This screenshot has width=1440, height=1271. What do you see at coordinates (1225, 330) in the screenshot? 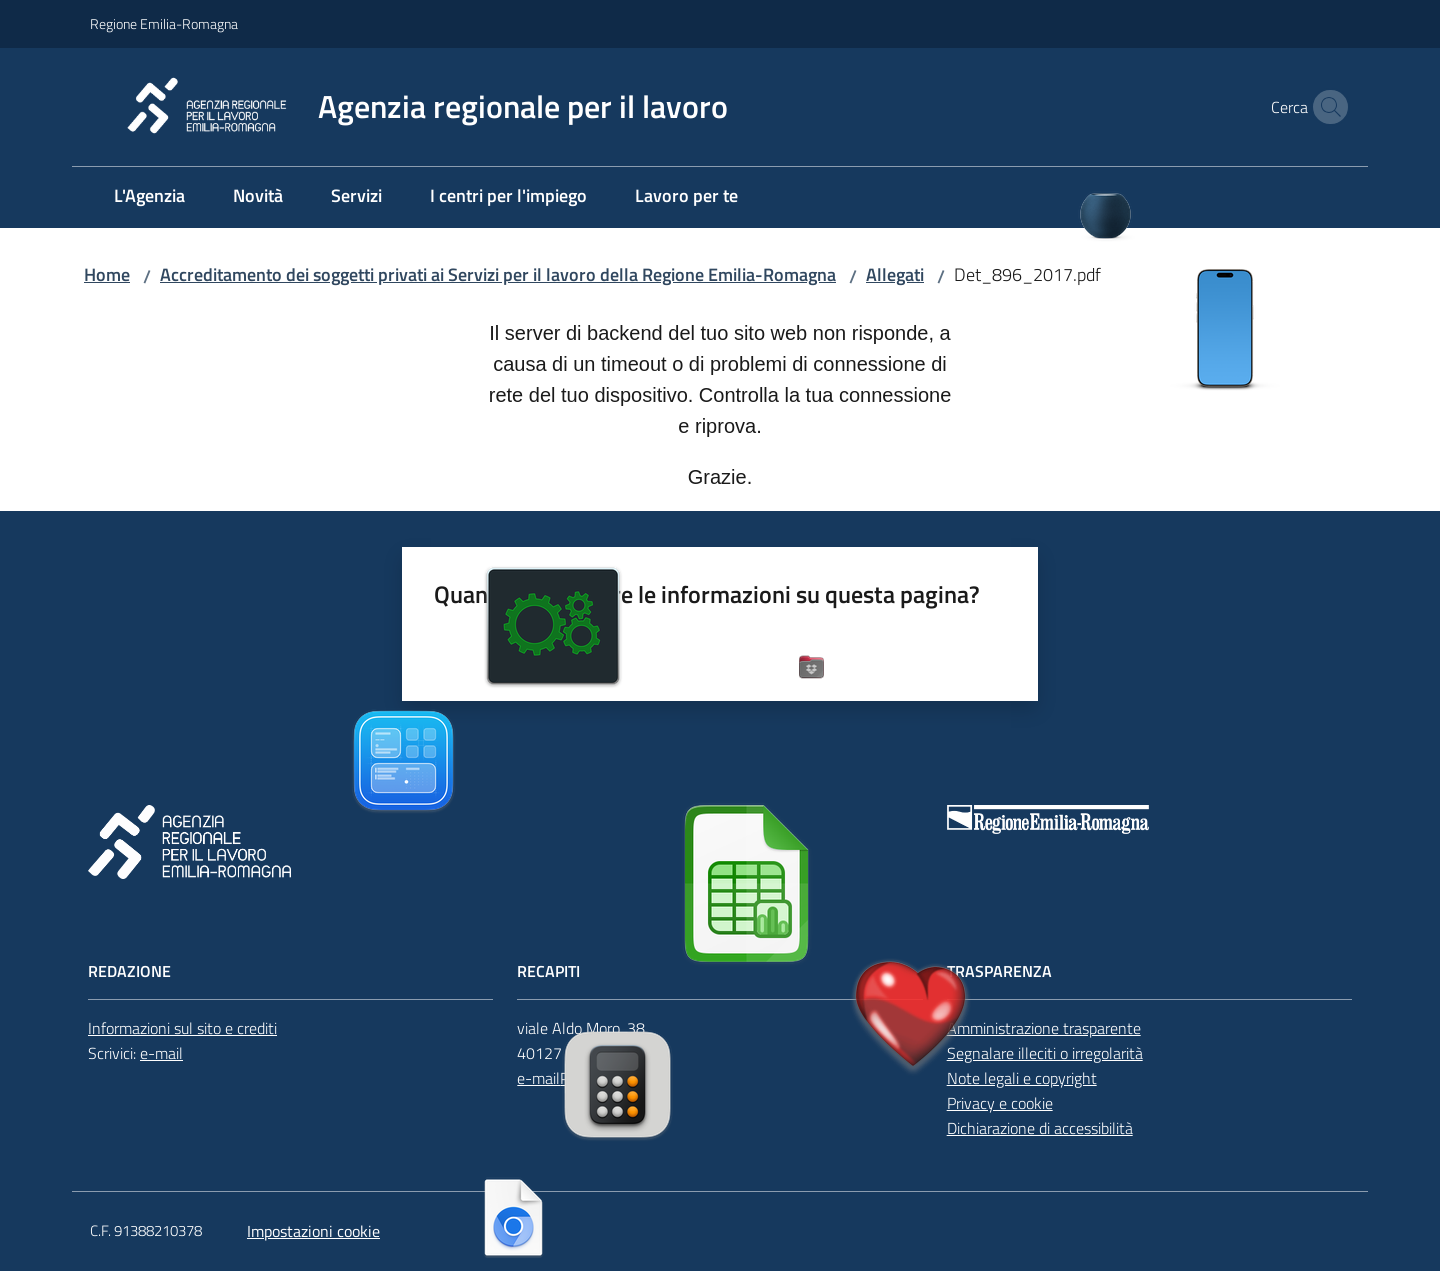
I see `manage connected iPhone device` at bounding box center [1225, 330].